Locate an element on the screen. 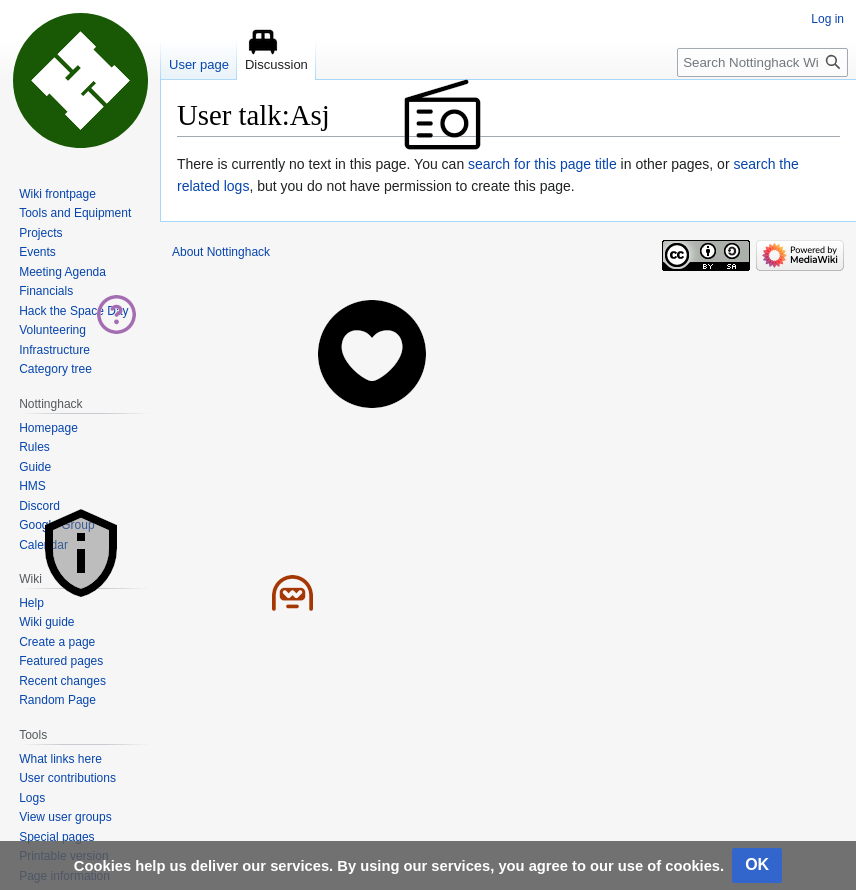 This screenshot has width=856, height=890. access help or support is located at coordinates (116, 314).